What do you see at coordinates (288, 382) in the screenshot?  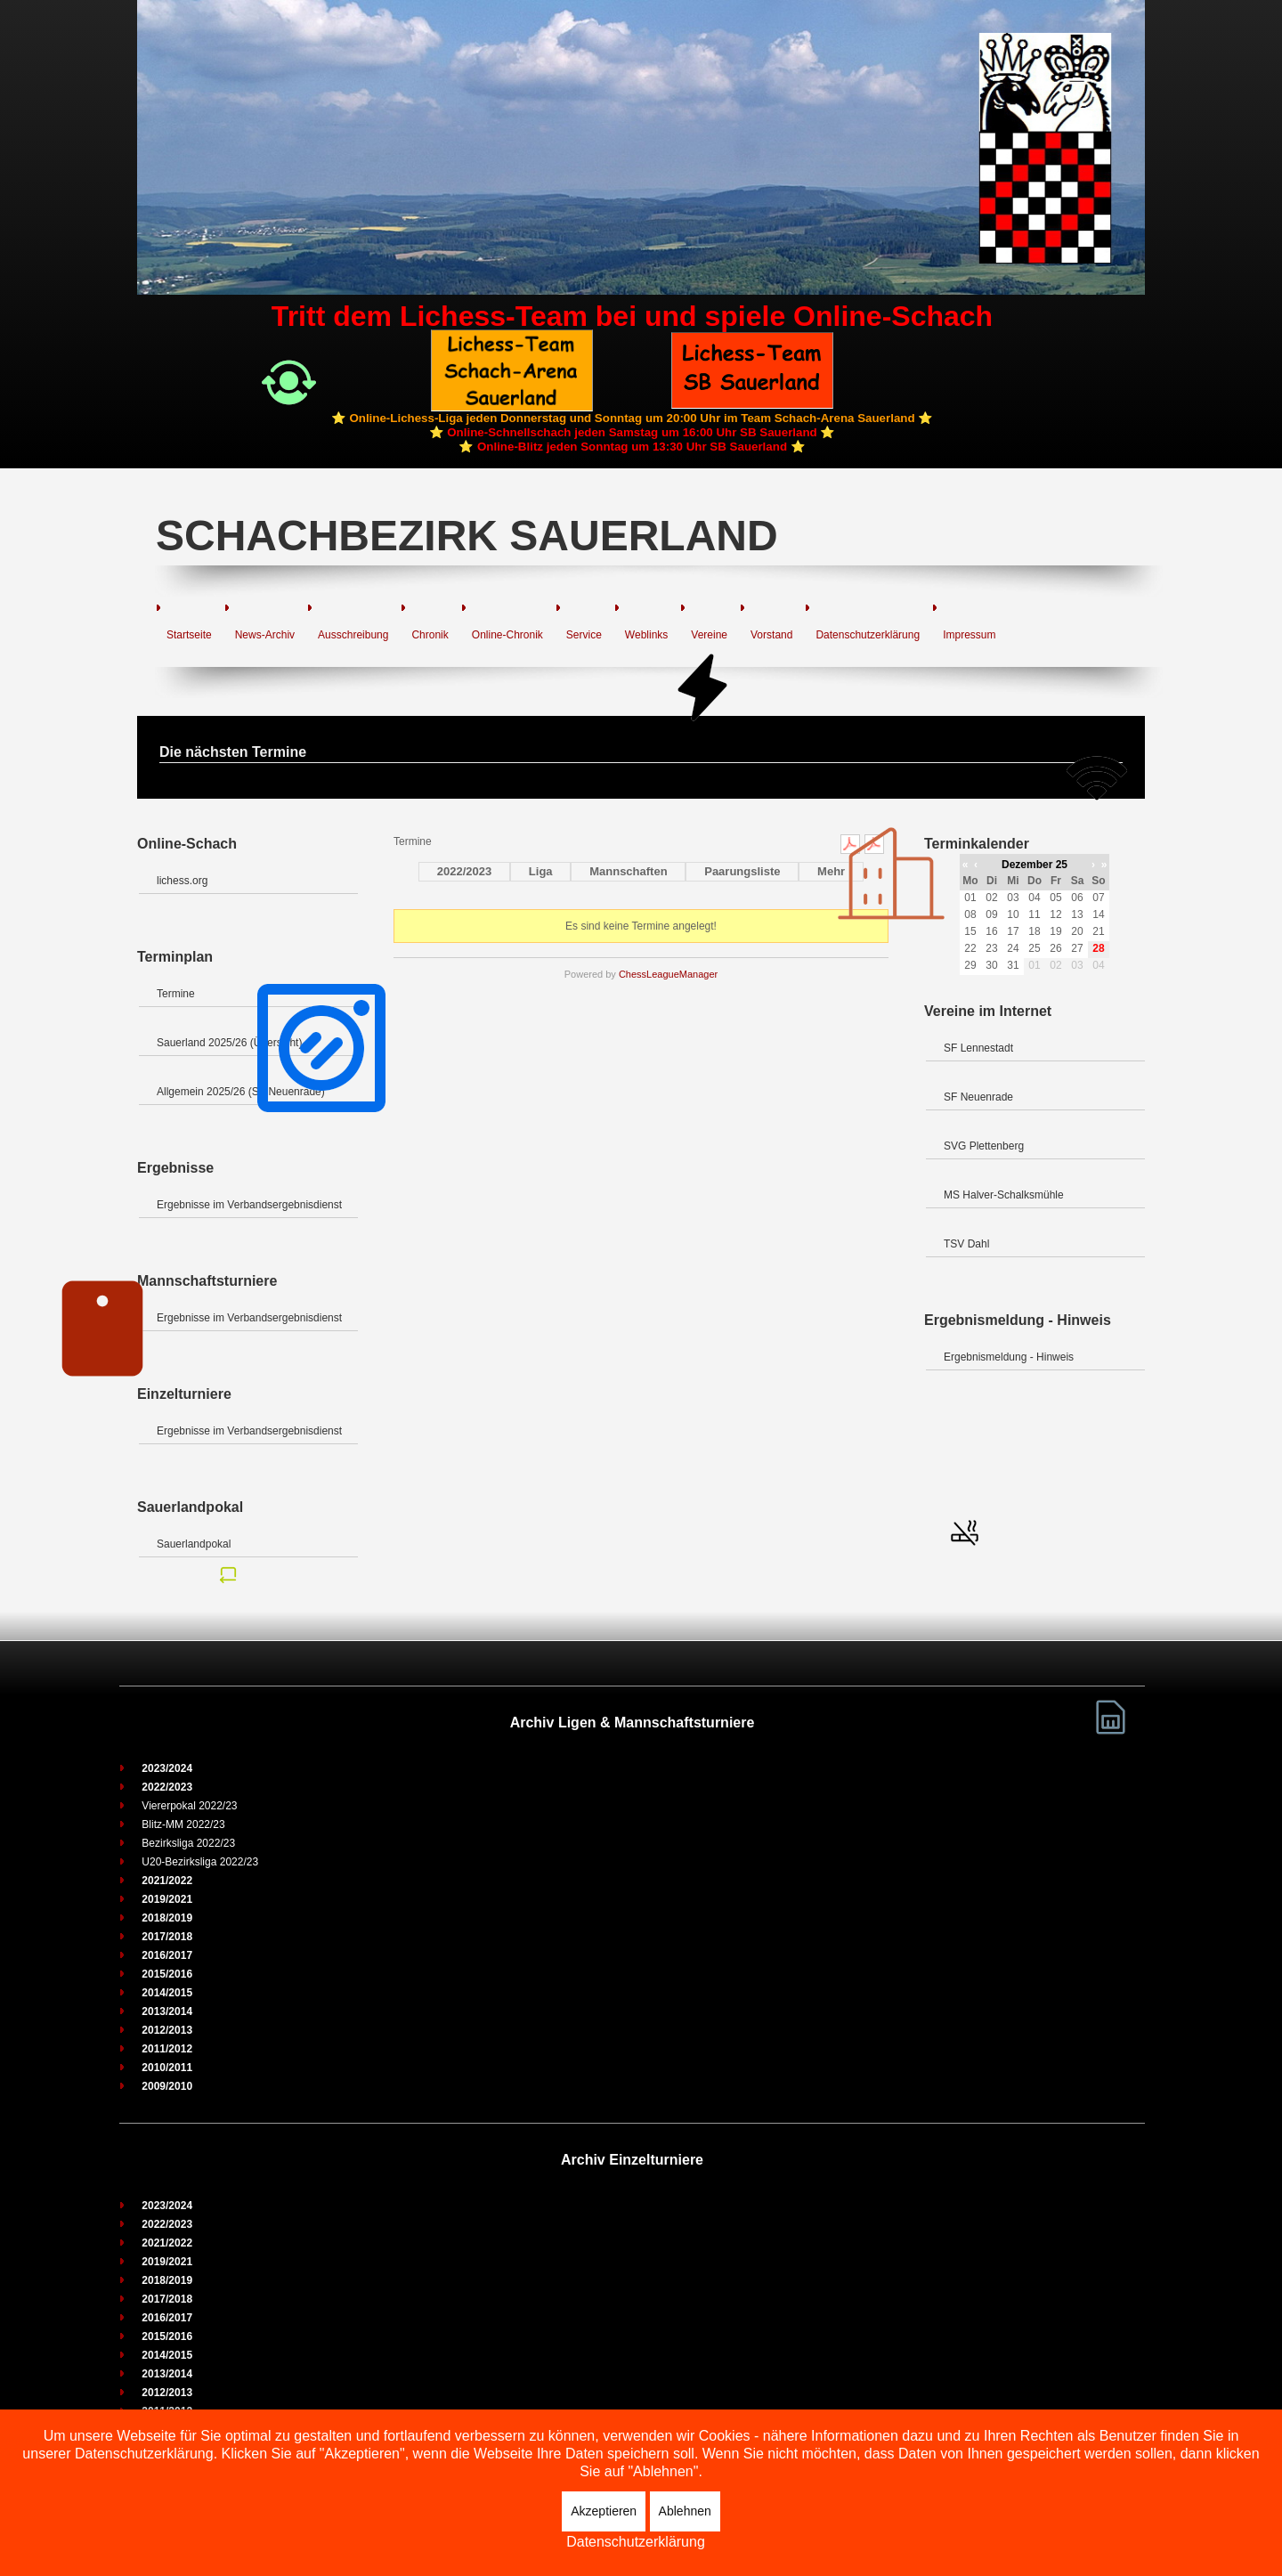 I see `switch between user accounts` at bounding box center [288, 382].